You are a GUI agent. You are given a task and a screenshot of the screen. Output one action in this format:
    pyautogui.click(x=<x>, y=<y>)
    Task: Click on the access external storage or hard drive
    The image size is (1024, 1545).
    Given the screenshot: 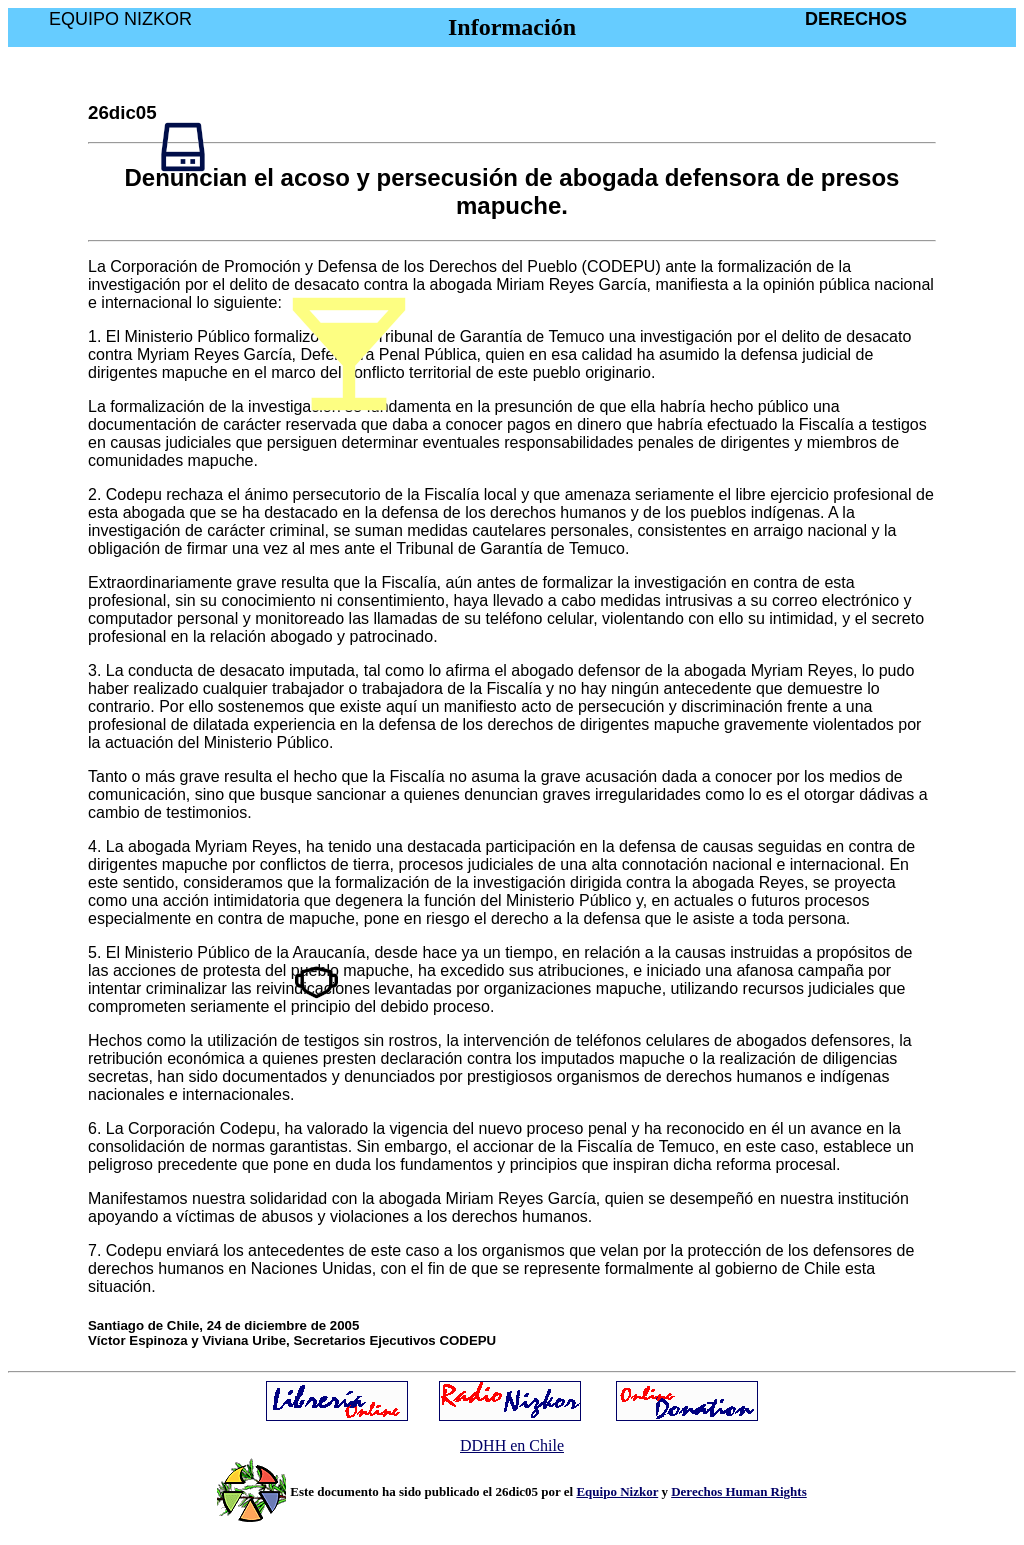 What is the action you would take?
    pyautogui.click(x=183, y=147)
    